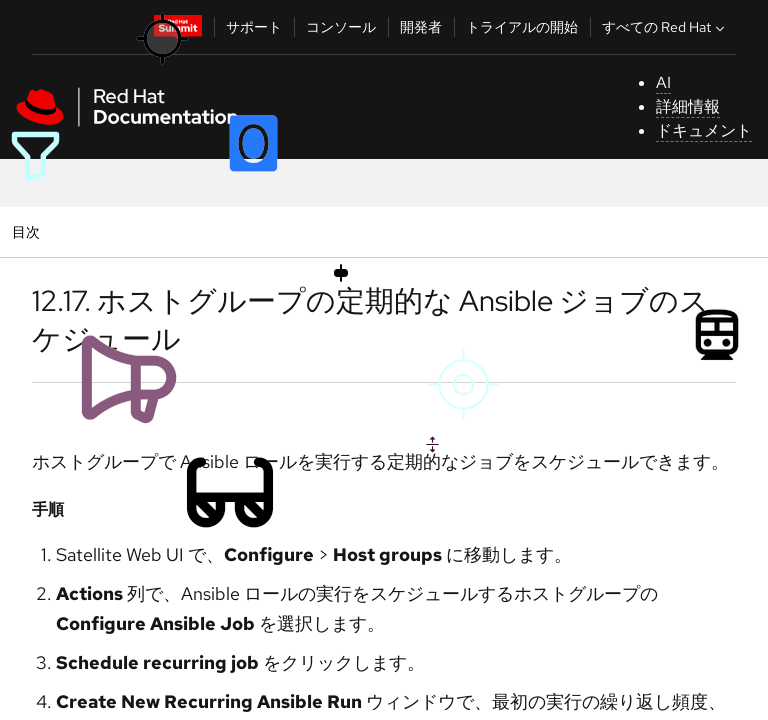  Describe the element at coordinates (162, 38) in the screenshot. I see `access current location` at that location.